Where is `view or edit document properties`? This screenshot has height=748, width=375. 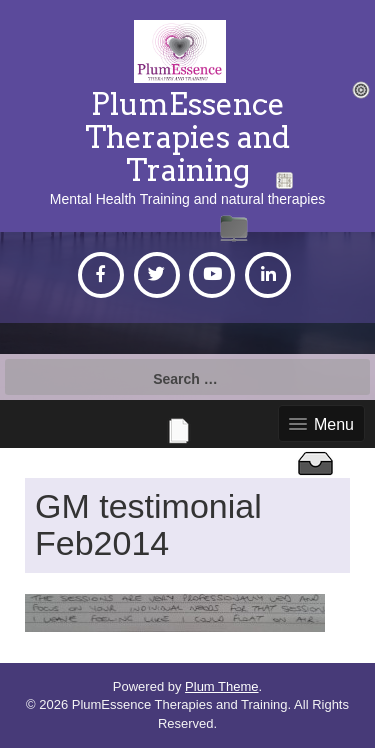 view or edit document properties is located at coordinates (361, 90).